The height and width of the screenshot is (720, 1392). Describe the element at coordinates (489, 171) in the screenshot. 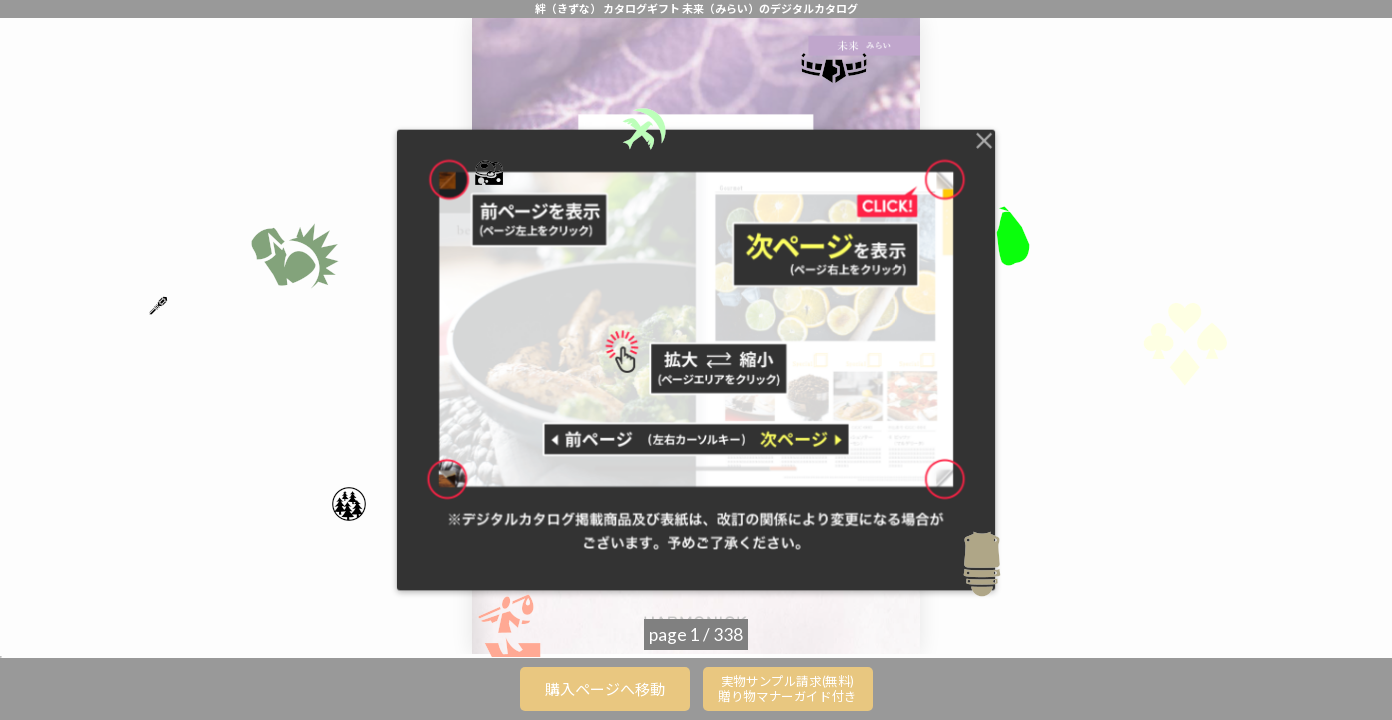

I see `indicates a brewing or crafting process in progress` at that location.